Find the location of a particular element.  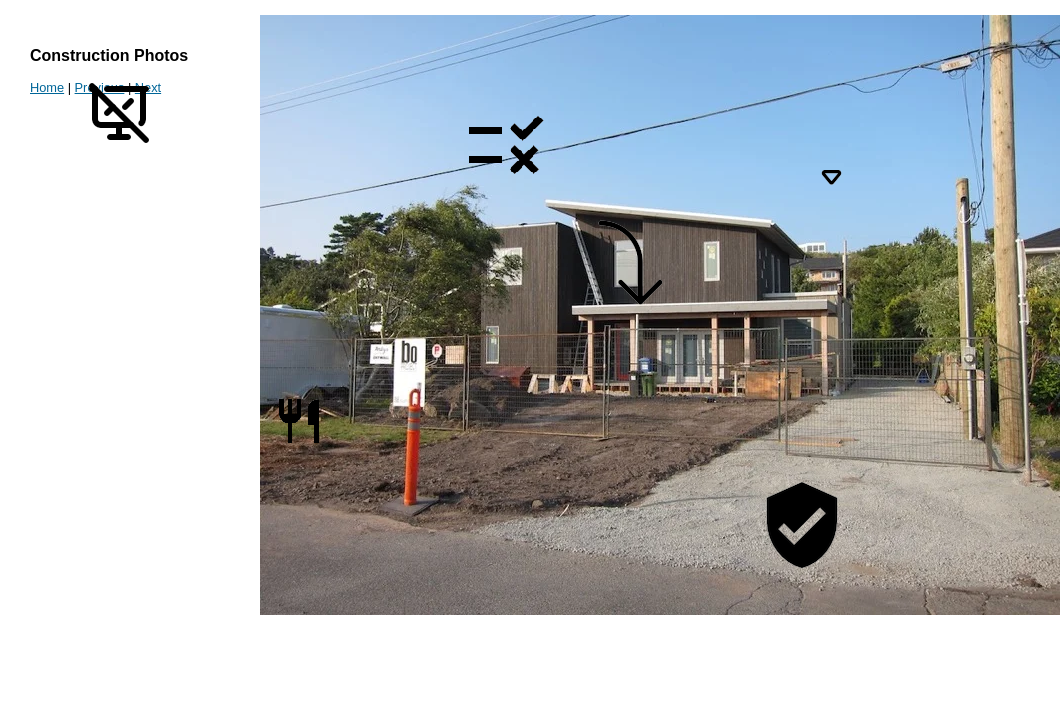

expand dropdown menu is located at coordinates (831, 176).